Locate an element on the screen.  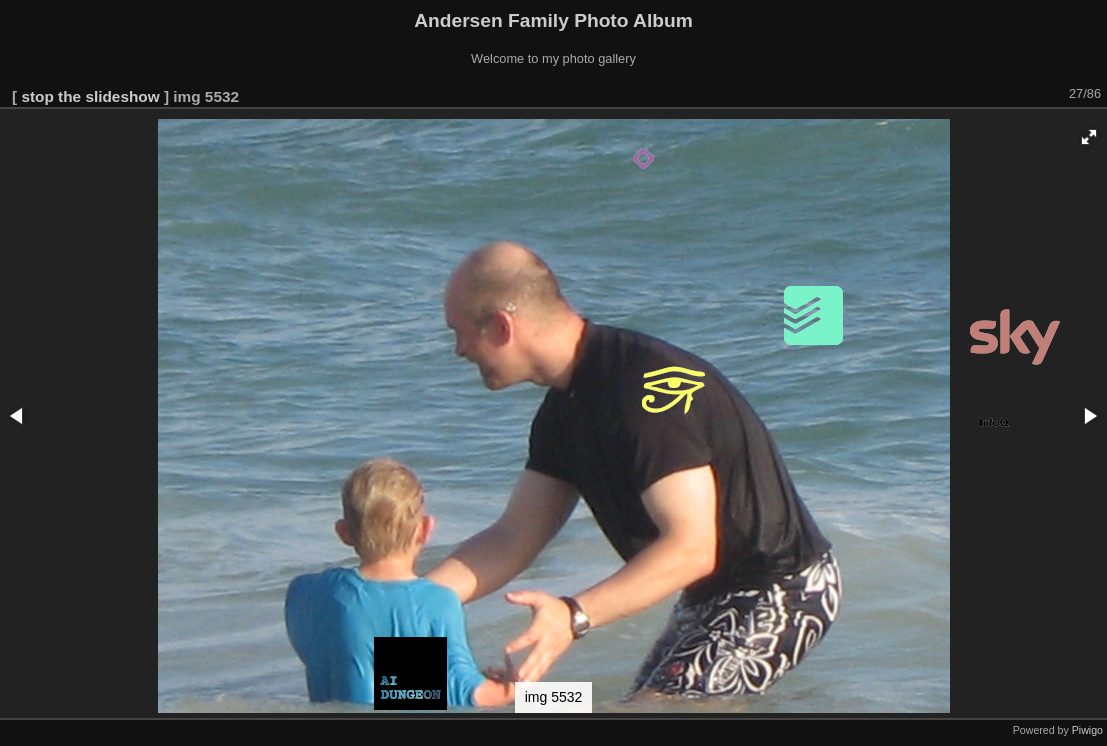
open AI Dungeon app is located at coordinates (410, 673).